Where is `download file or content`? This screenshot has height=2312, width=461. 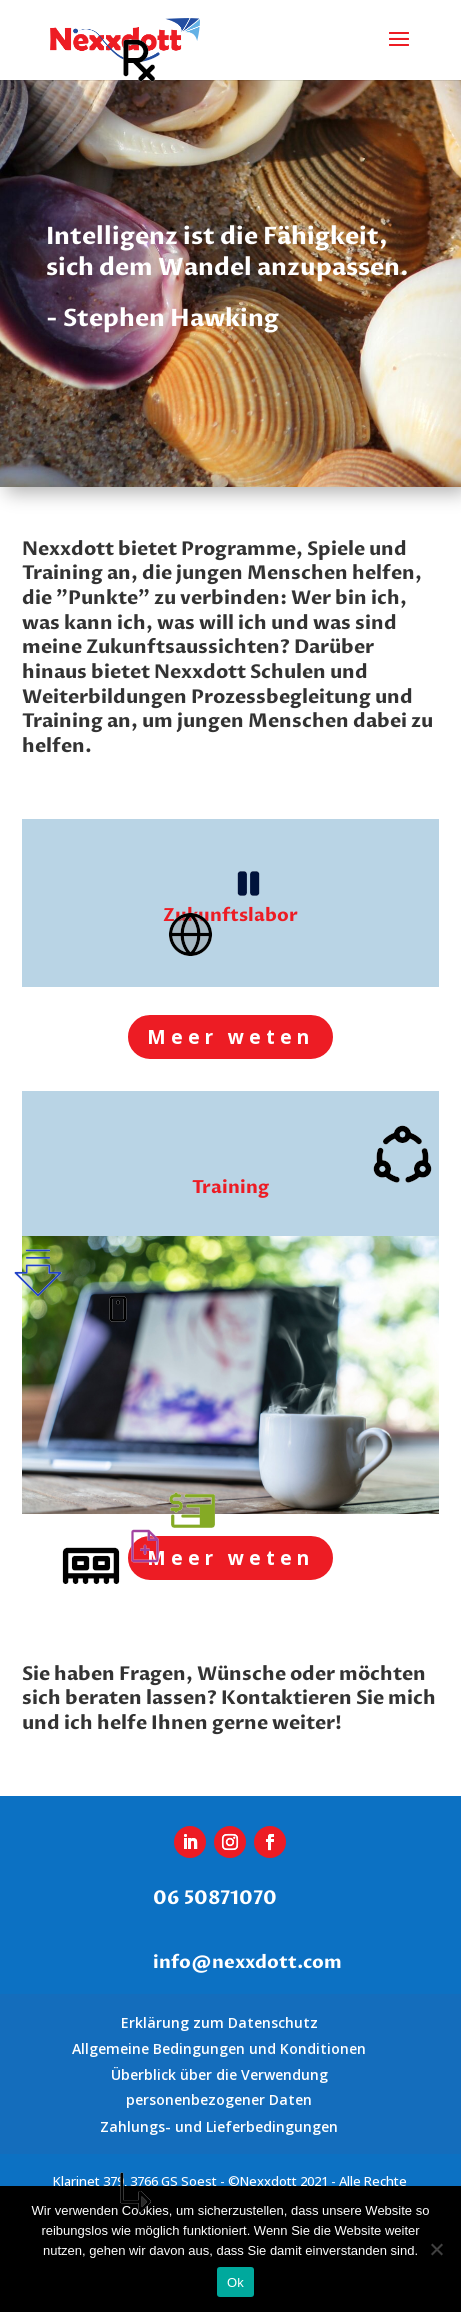
download file or content is located at coordinates (38, 1271).